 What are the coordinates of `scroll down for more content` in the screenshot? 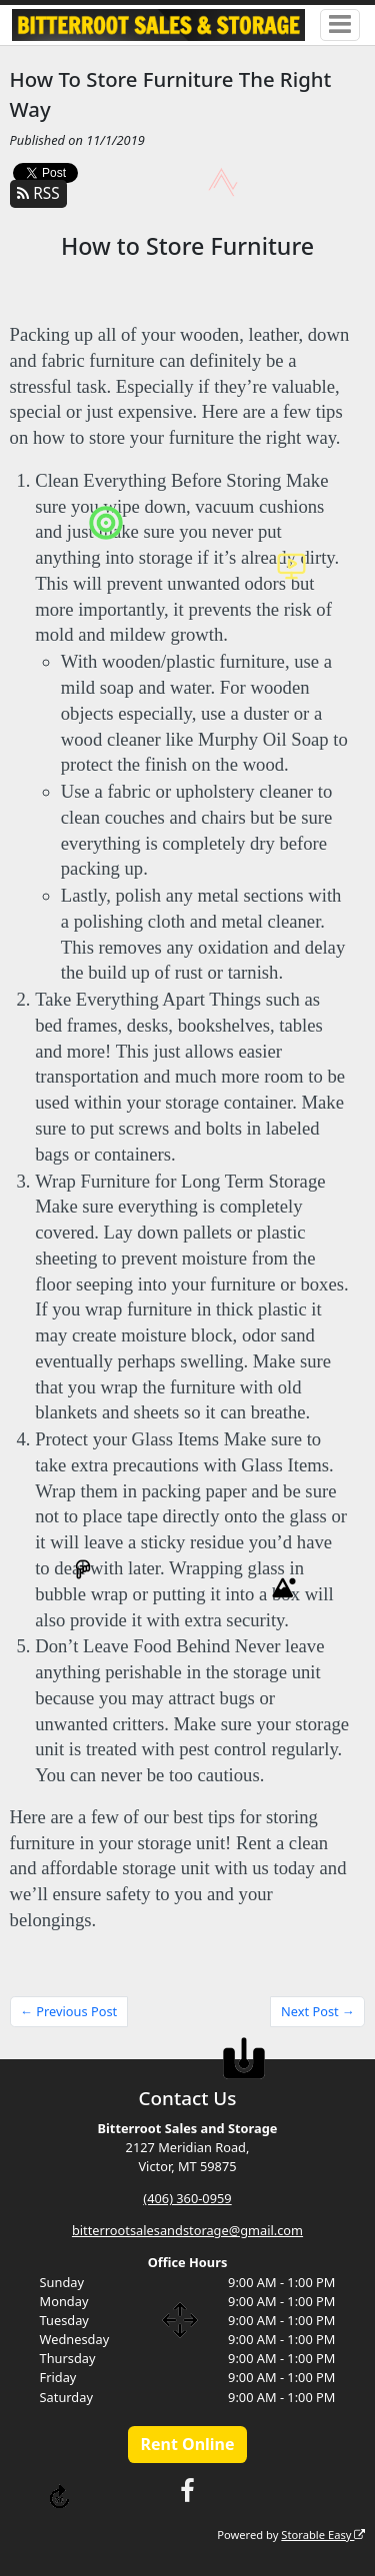 It's located at (83, 1569).